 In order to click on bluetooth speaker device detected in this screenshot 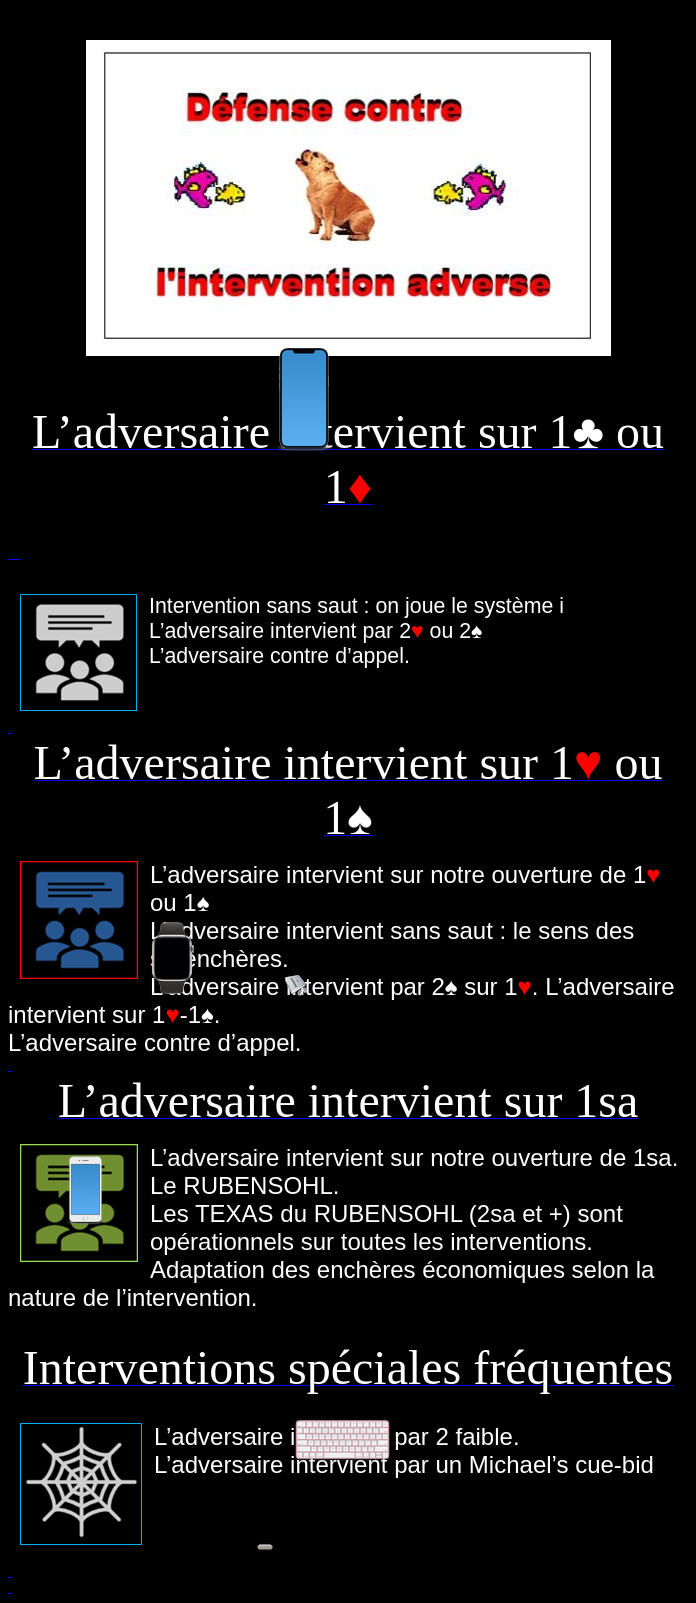, I will do `click(265, 1547)`.